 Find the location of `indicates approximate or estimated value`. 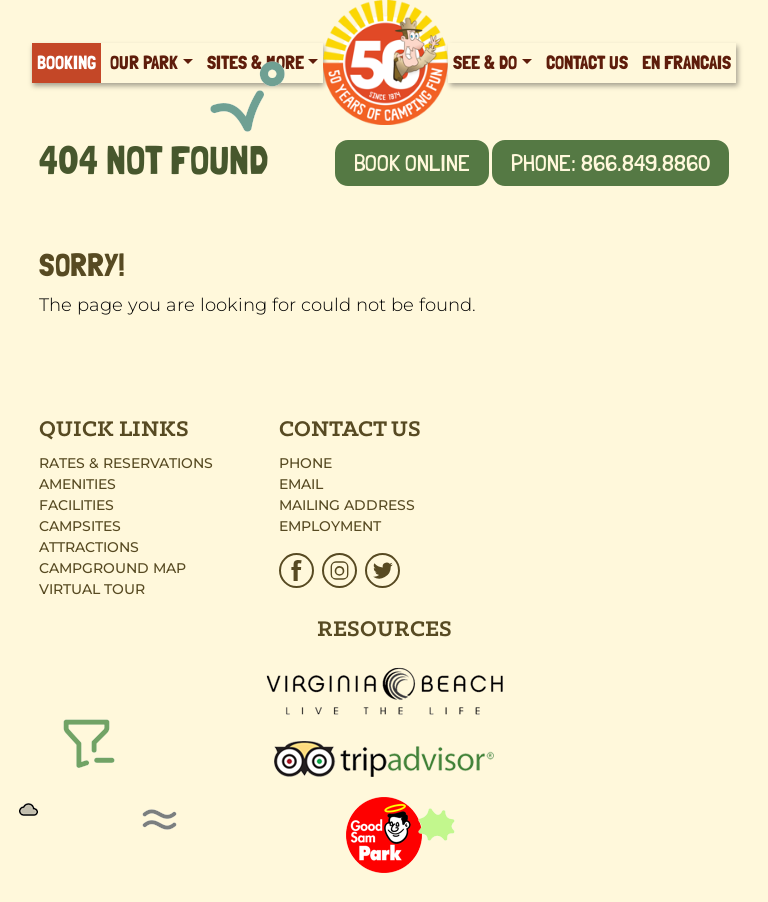

indicates approximate or estimated value is located at coordinates (159, 819).